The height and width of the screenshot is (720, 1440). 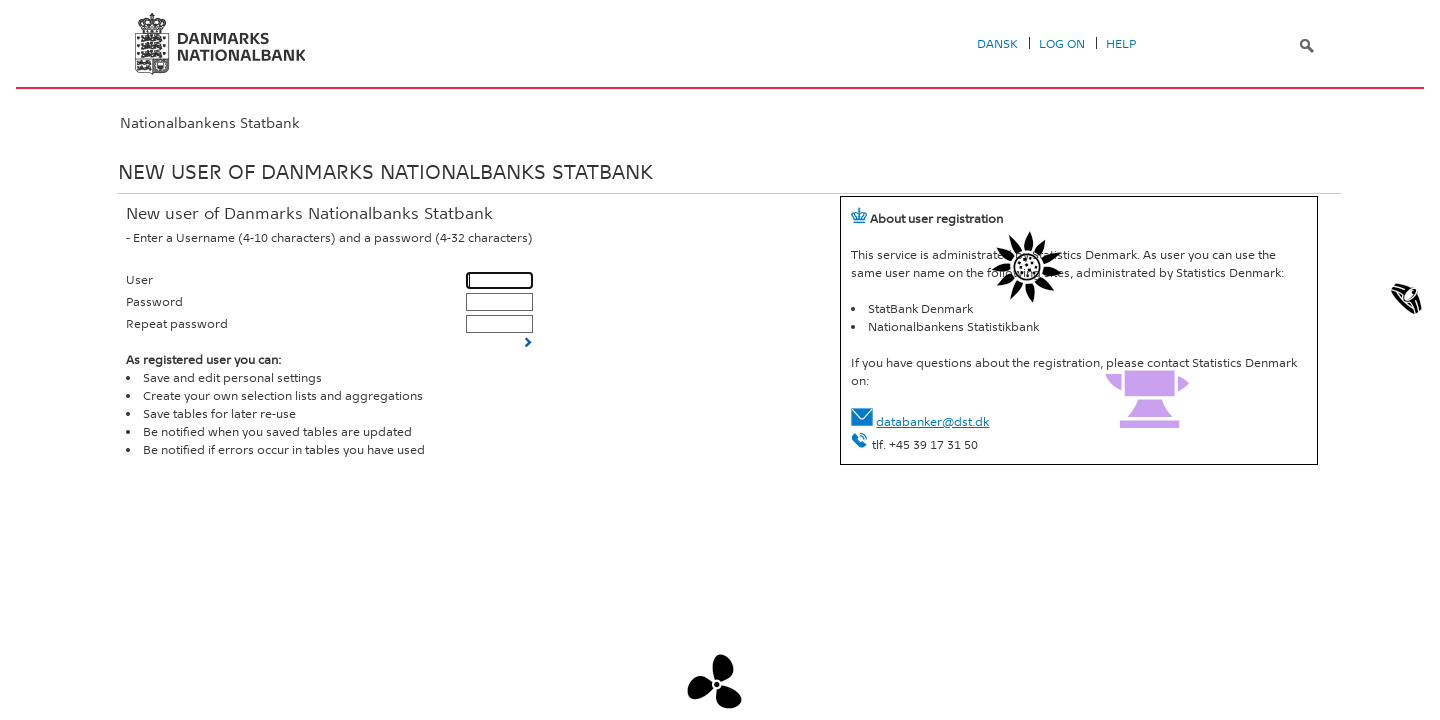 I want to click on equip a power ring item, so click(x=1406, y=298).